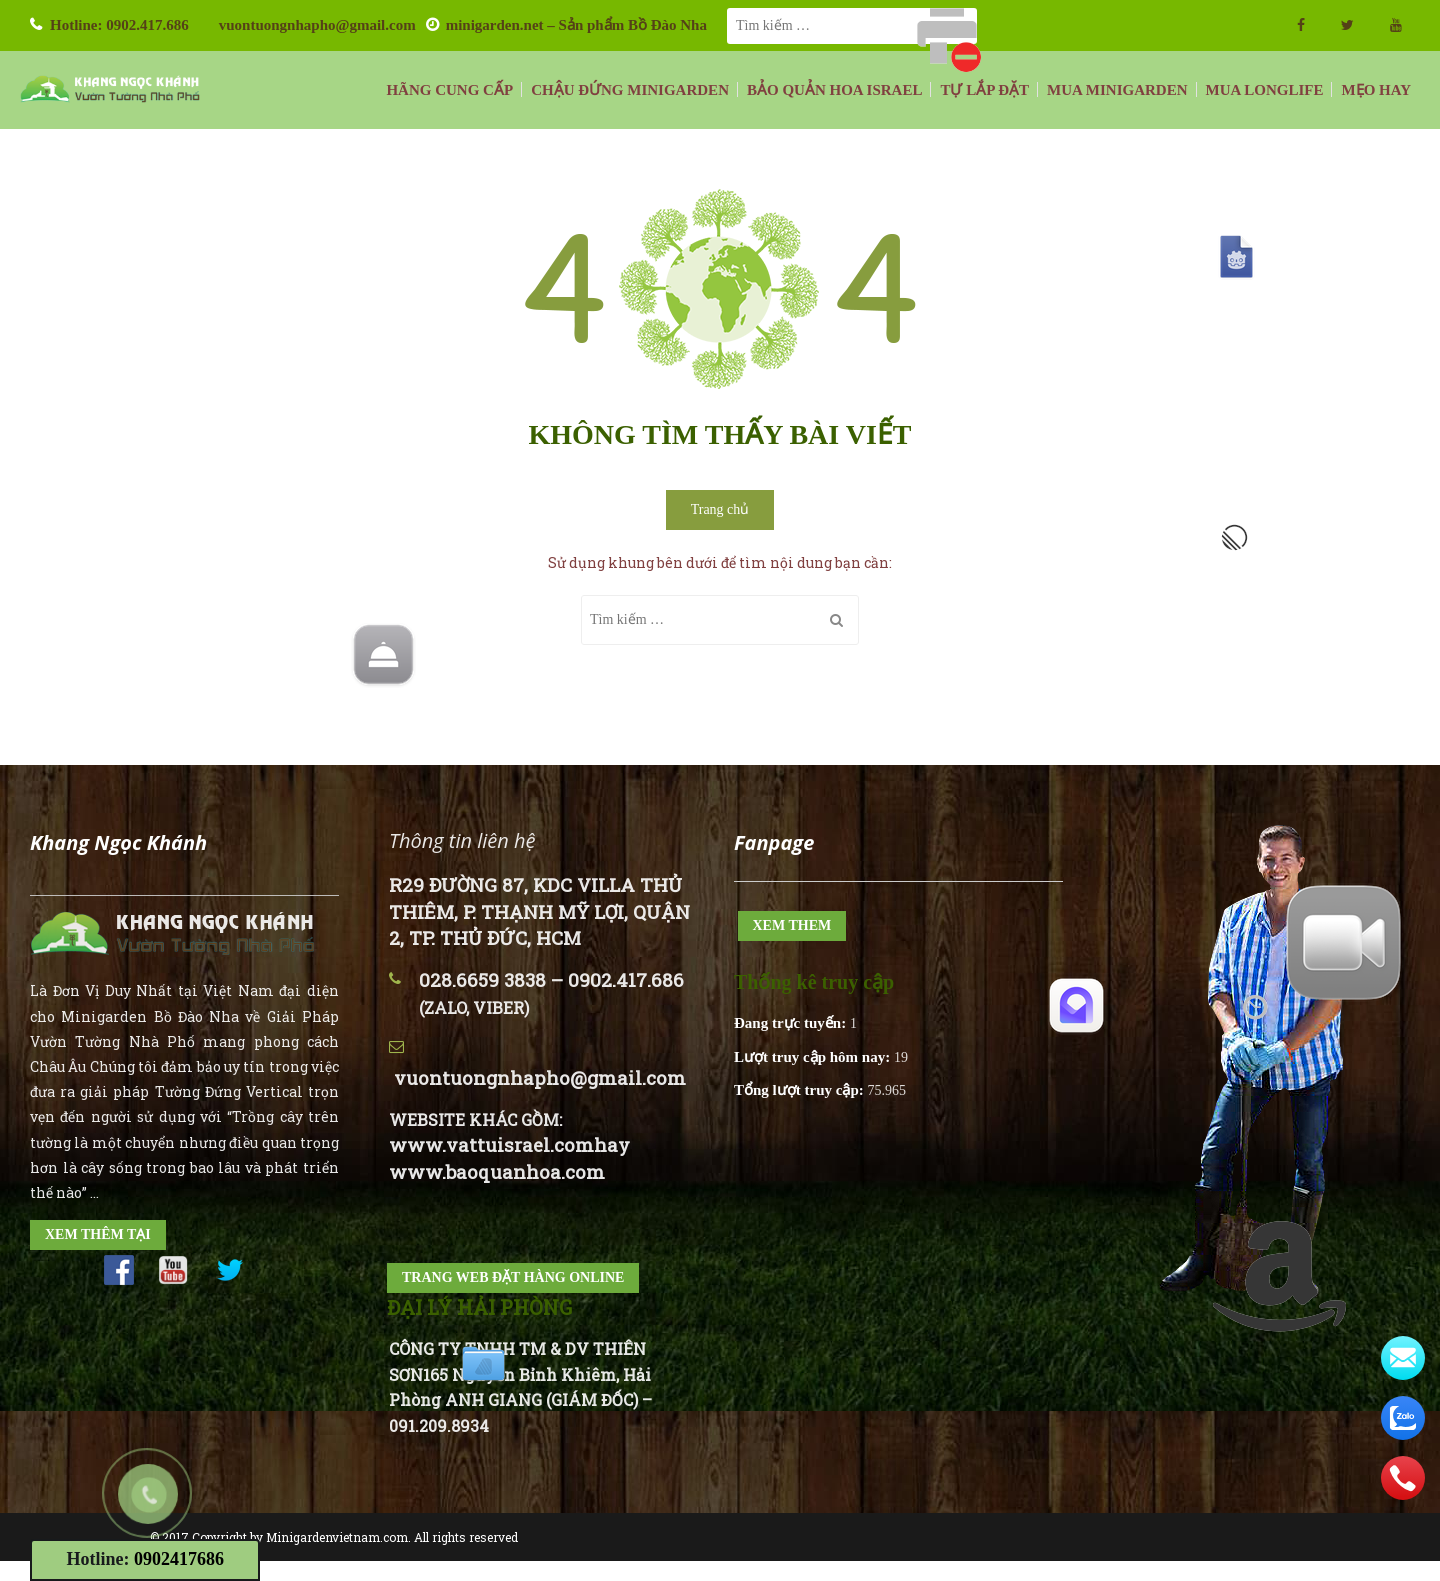 This screenshot has height=1581, width=1440. What do you see at coordinates (1236, 257) in the screenshot?
I see `a godot game engine project file` at bounding box center [1236, 257].